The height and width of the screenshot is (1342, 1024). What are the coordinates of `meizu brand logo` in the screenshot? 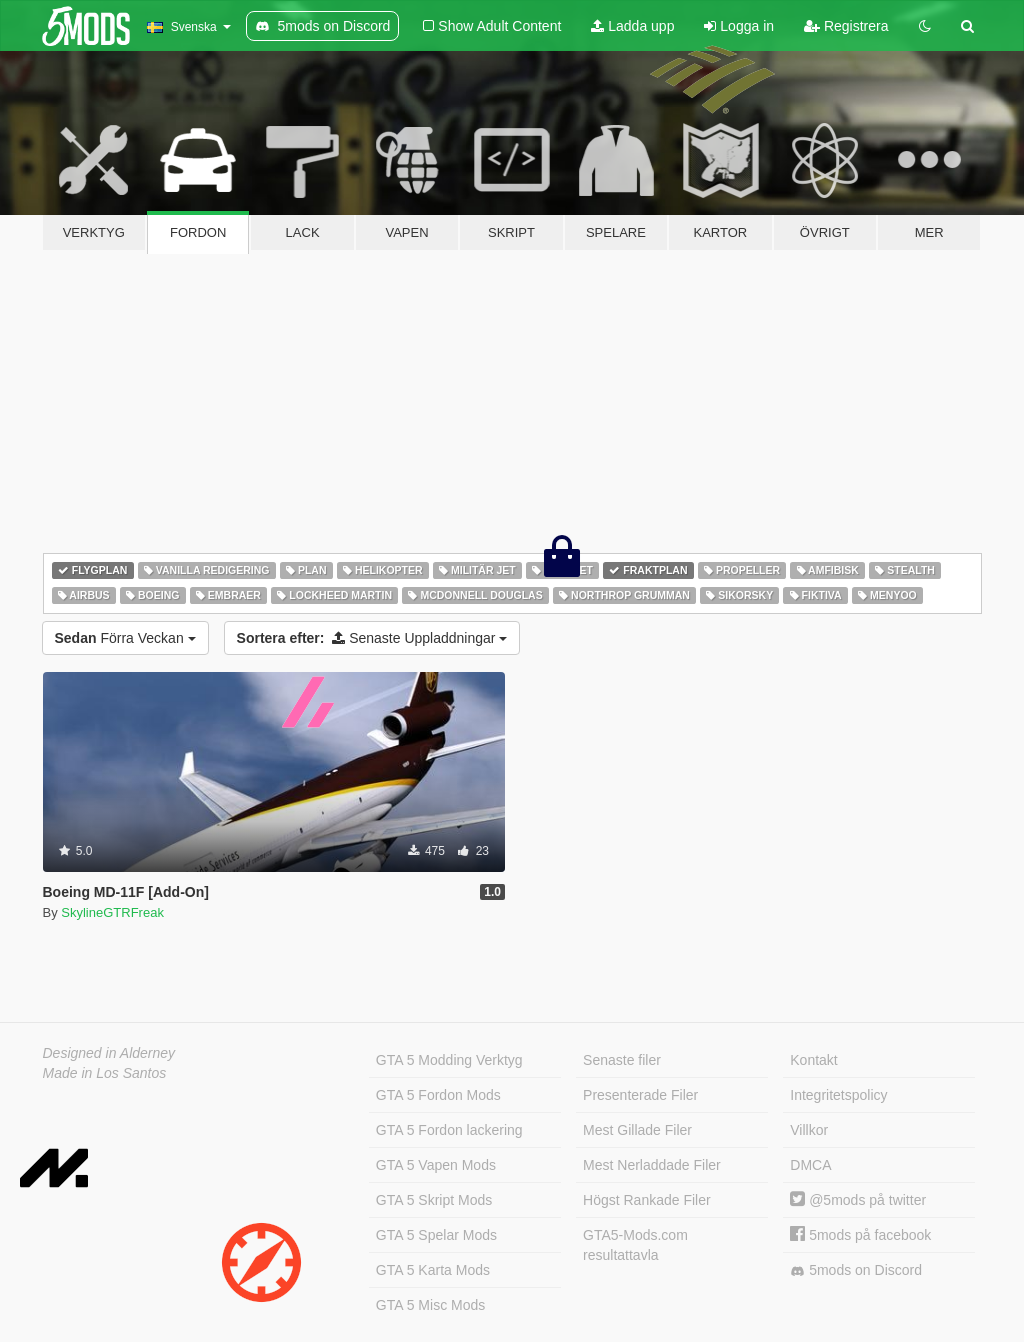 It's located at (54, 1168).